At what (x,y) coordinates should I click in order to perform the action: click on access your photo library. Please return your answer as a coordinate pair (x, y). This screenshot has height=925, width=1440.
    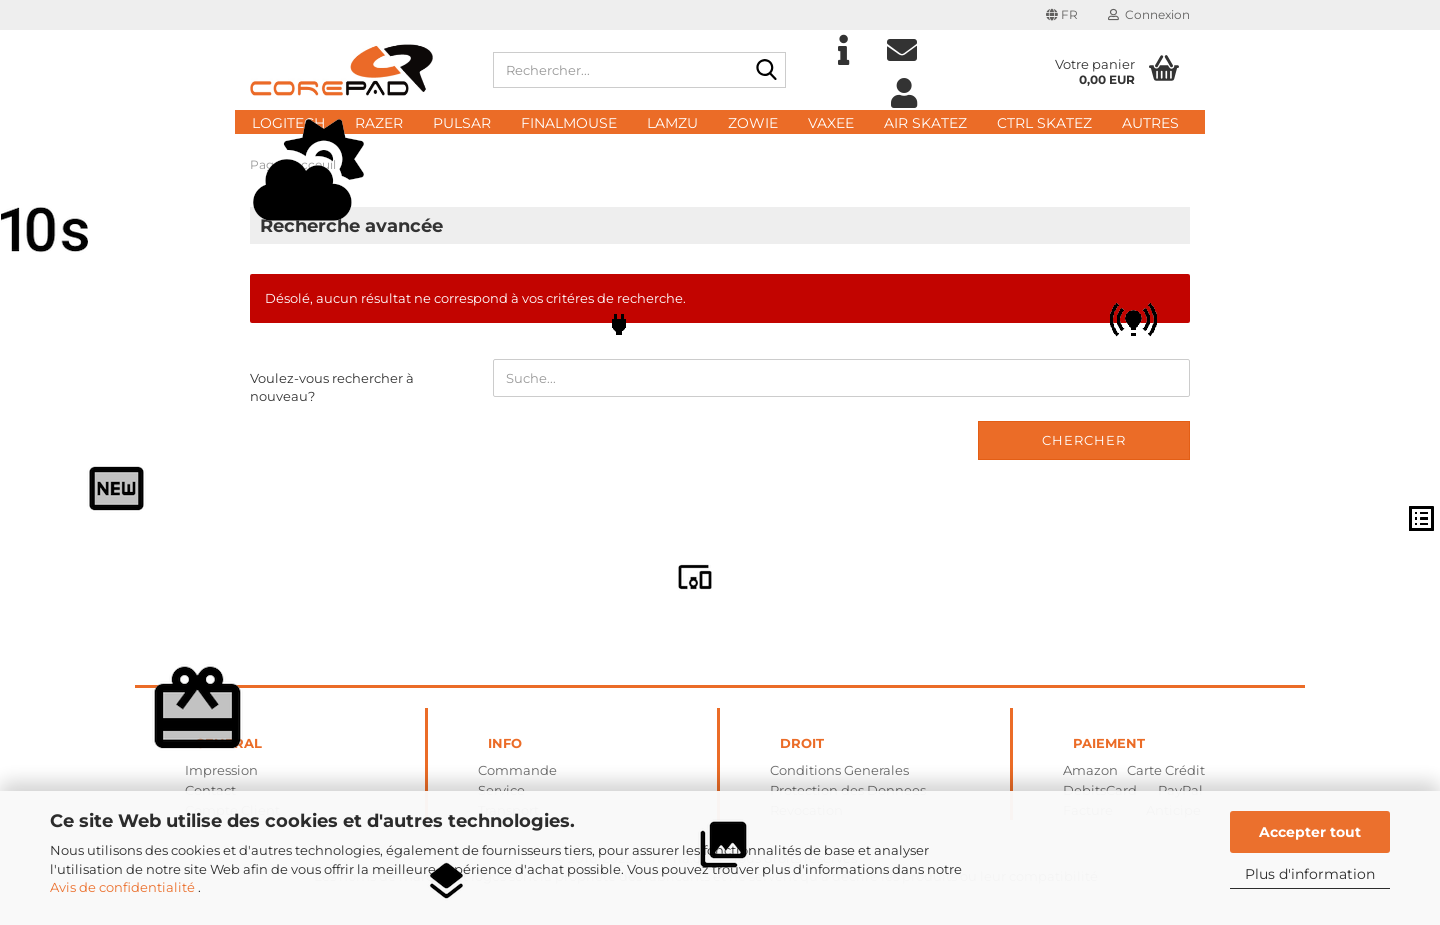
    Looking at the image, I should click on (723, 844).